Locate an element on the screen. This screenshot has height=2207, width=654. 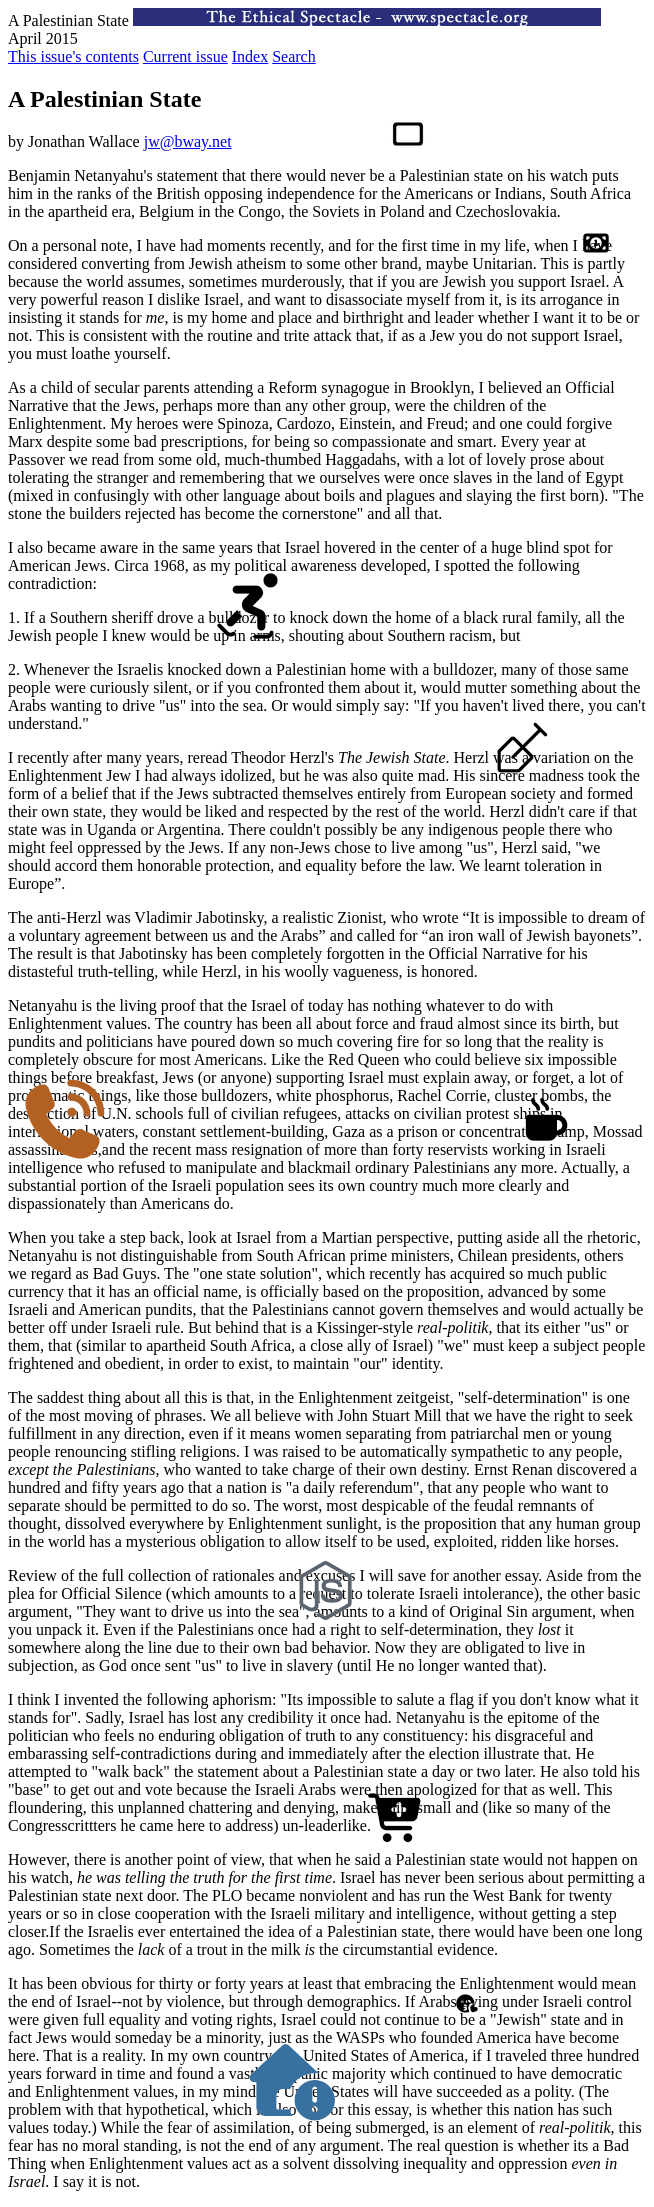
add item to shopping cart is located at coordinates (397, 1818).